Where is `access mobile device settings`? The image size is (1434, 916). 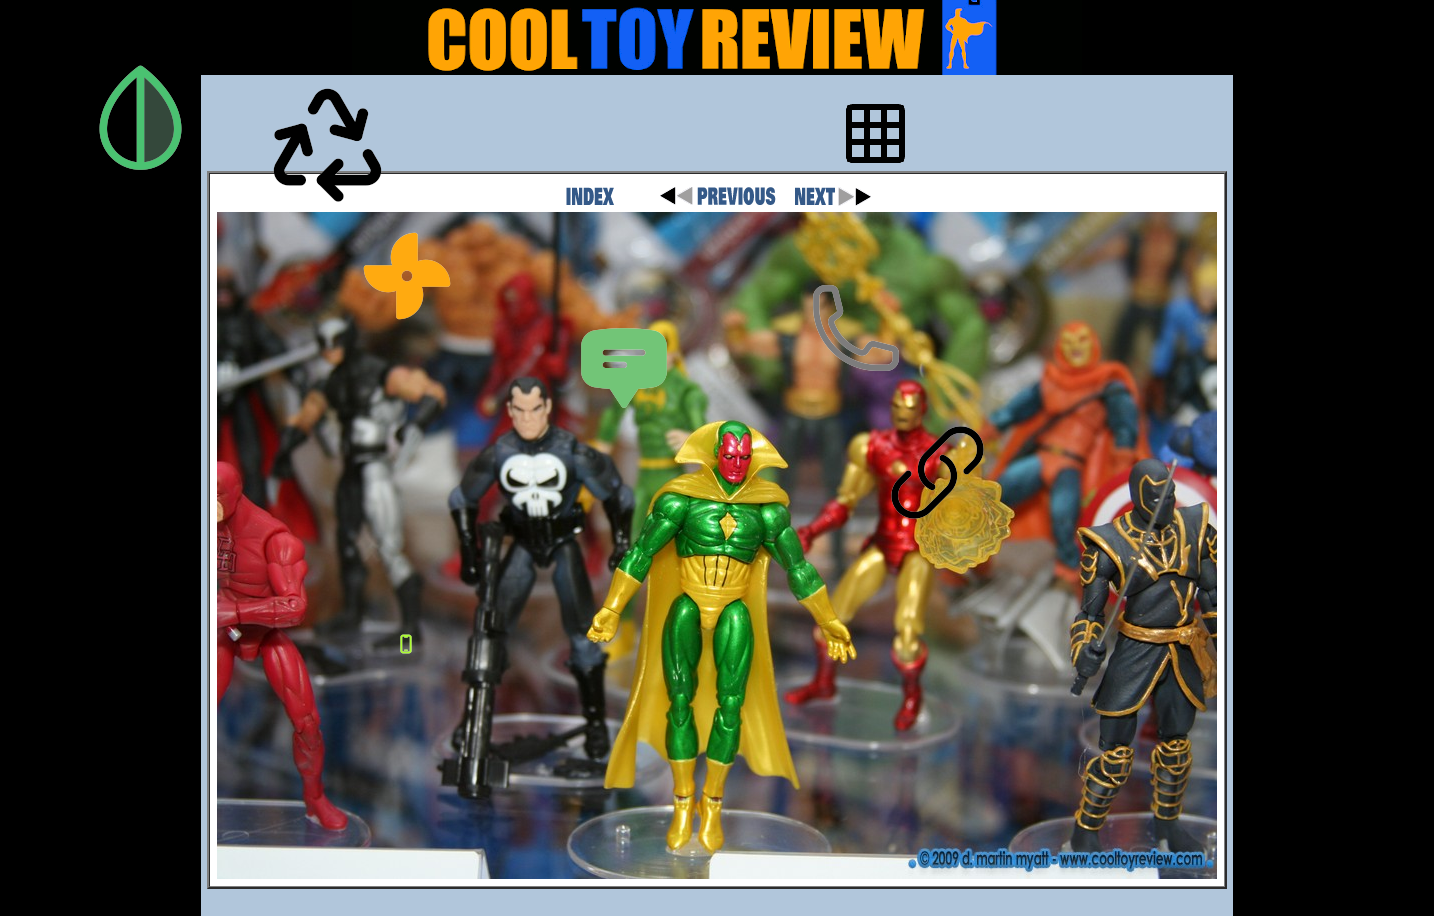 access mobile device settings is located at coordinates (406, 644).